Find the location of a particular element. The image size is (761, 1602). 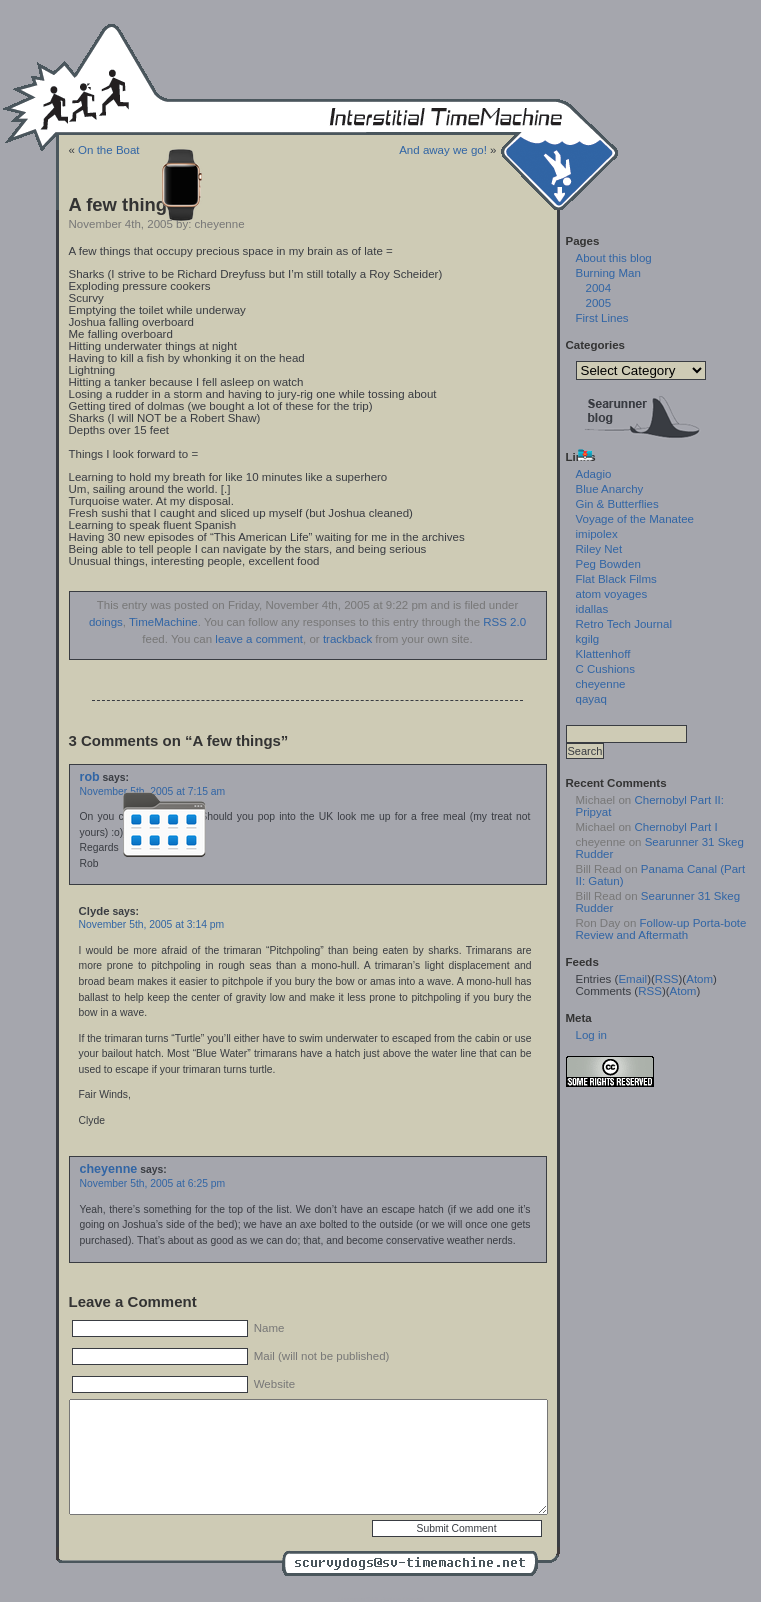

apple watch device icon is located at coordinates (181, 185).